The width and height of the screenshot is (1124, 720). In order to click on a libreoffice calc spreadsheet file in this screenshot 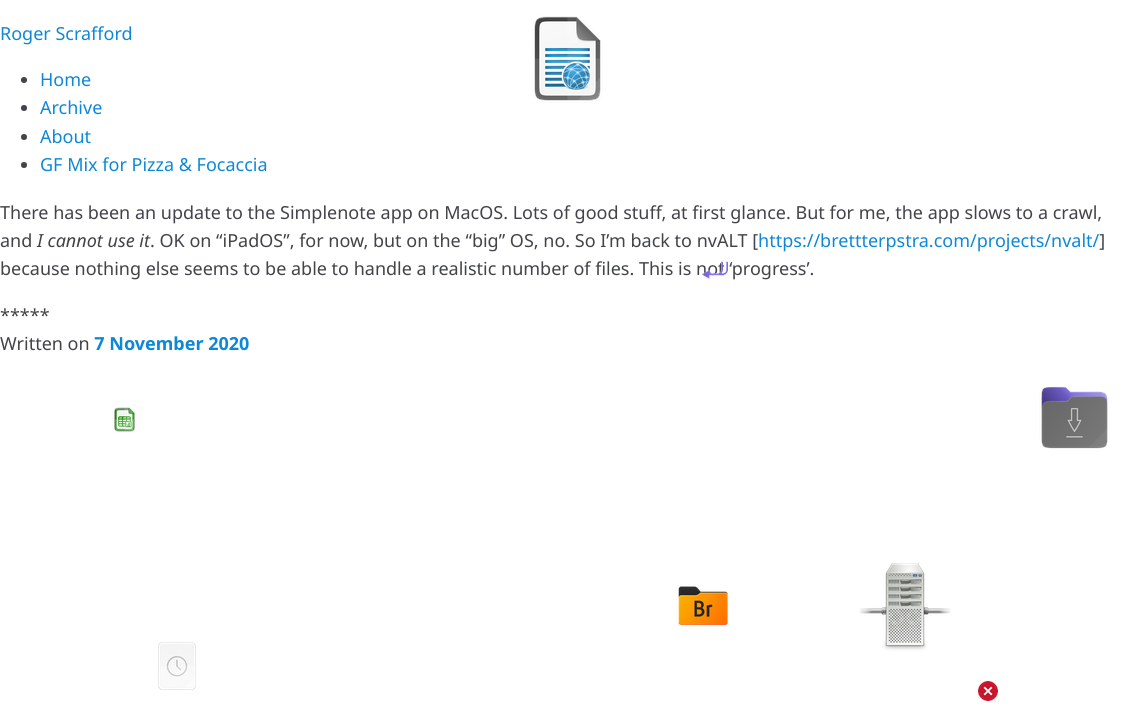, I will do `click(124, 419)`.